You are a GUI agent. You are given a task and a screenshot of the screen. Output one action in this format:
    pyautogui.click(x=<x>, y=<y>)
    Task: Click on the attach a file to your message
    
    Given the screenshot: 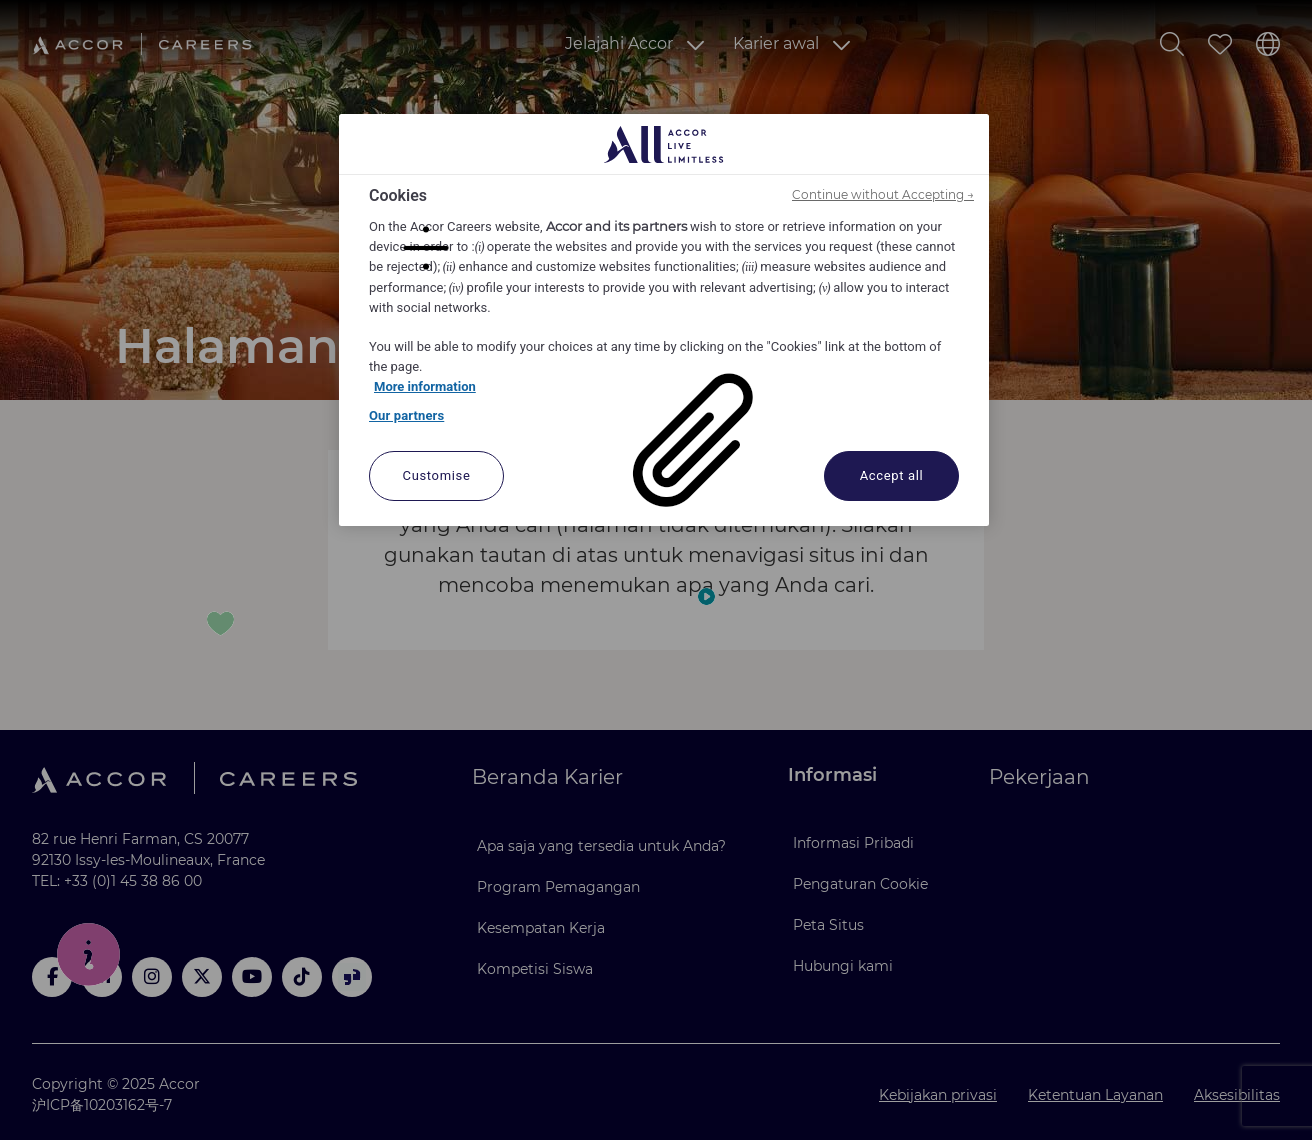 What is the action you would take?
    pyautogui.click(x=695, y=440)
    